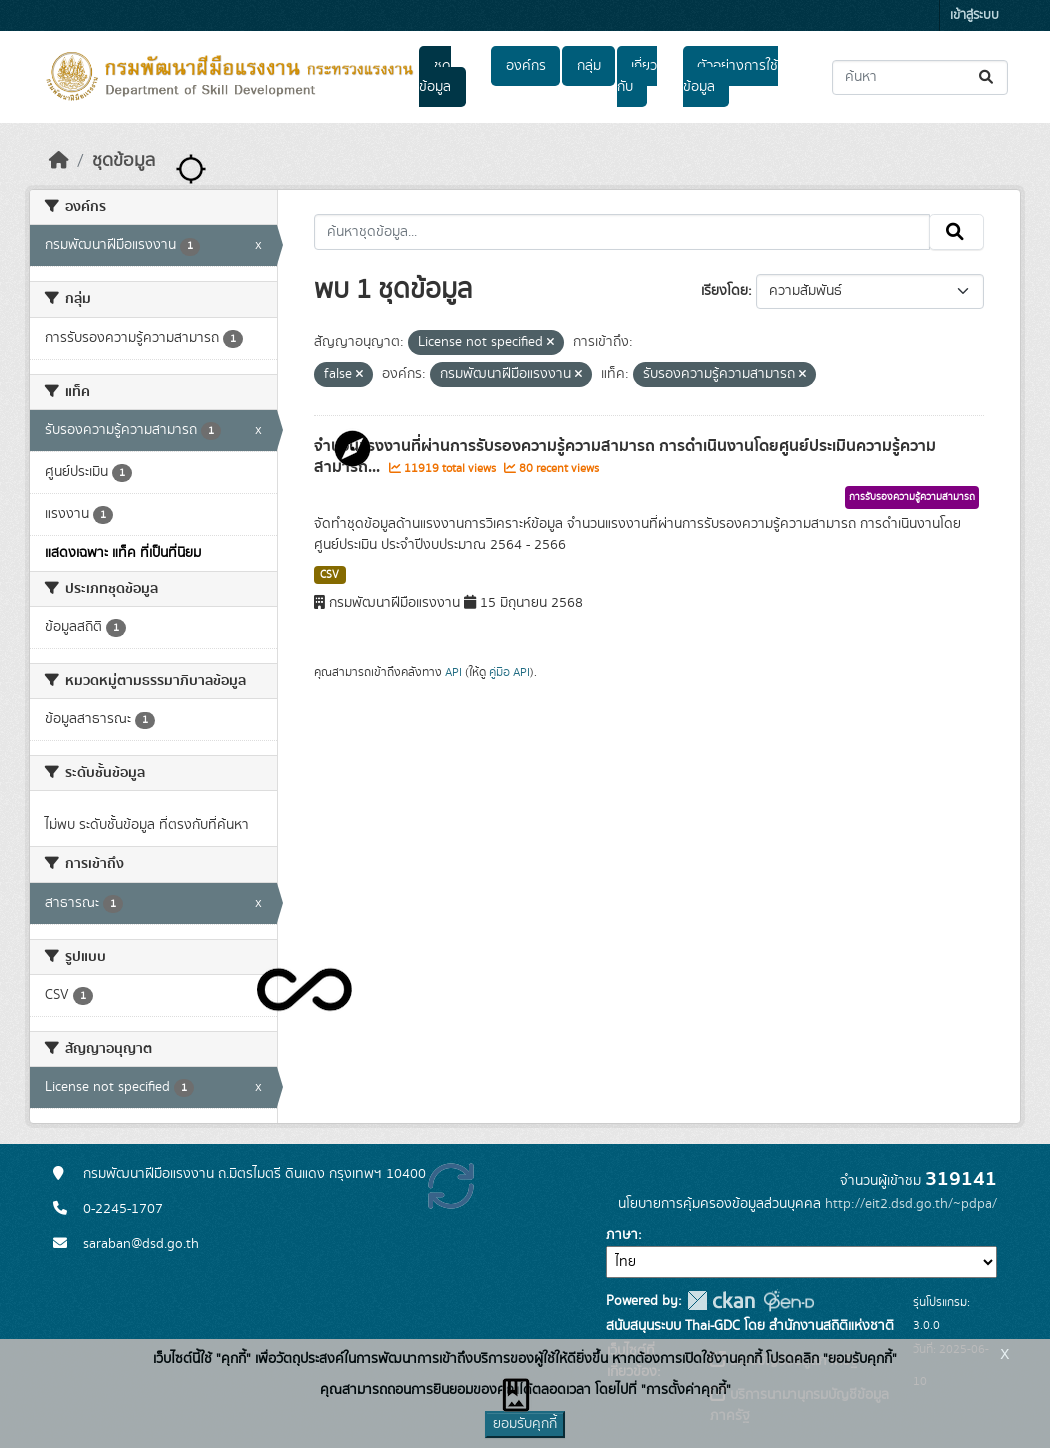 This screenshot has width=1050, height=1448. I want to click on refresh or reload content, so click(451, 1186).